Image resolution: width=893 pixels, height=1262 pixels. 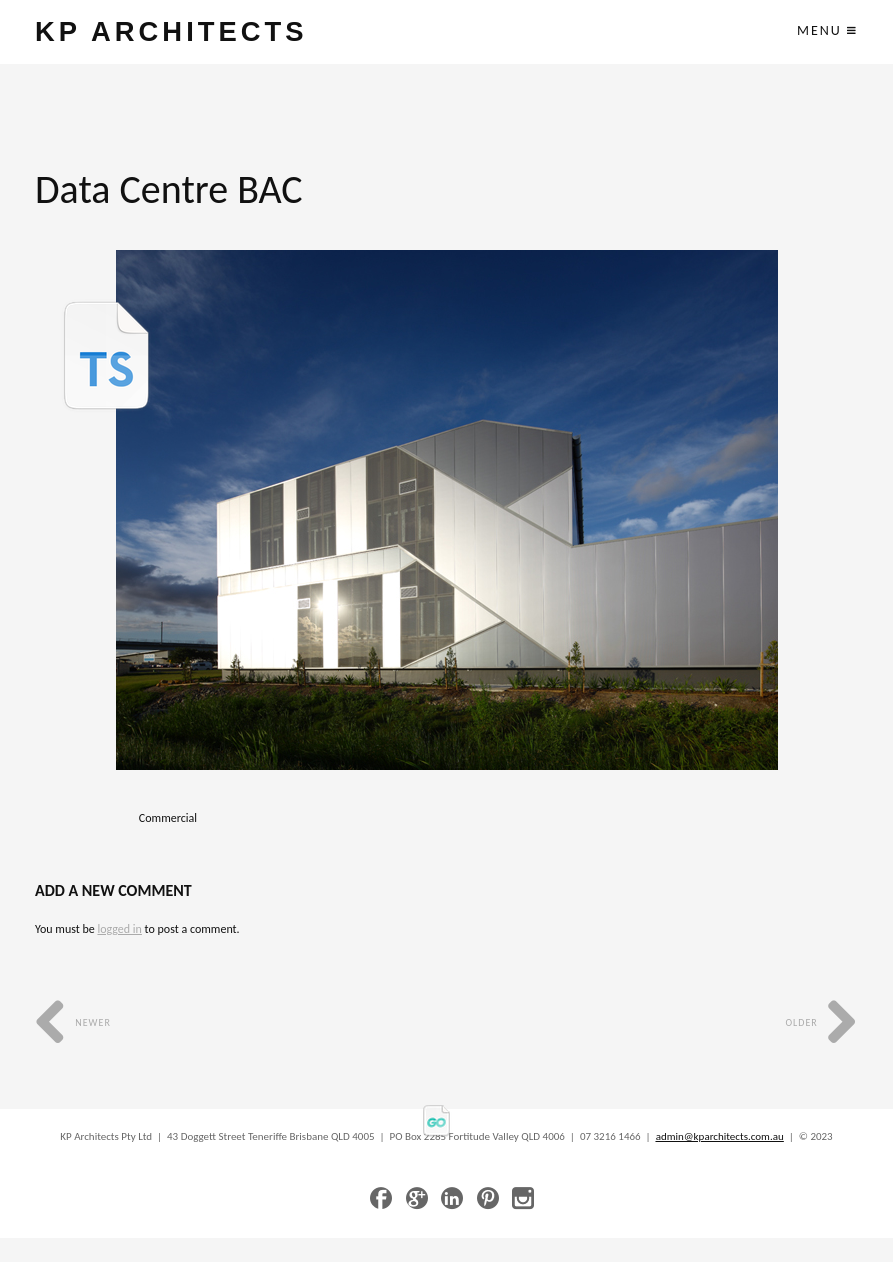 I want to click on a typescript source code file, so click(x=106, y=355).